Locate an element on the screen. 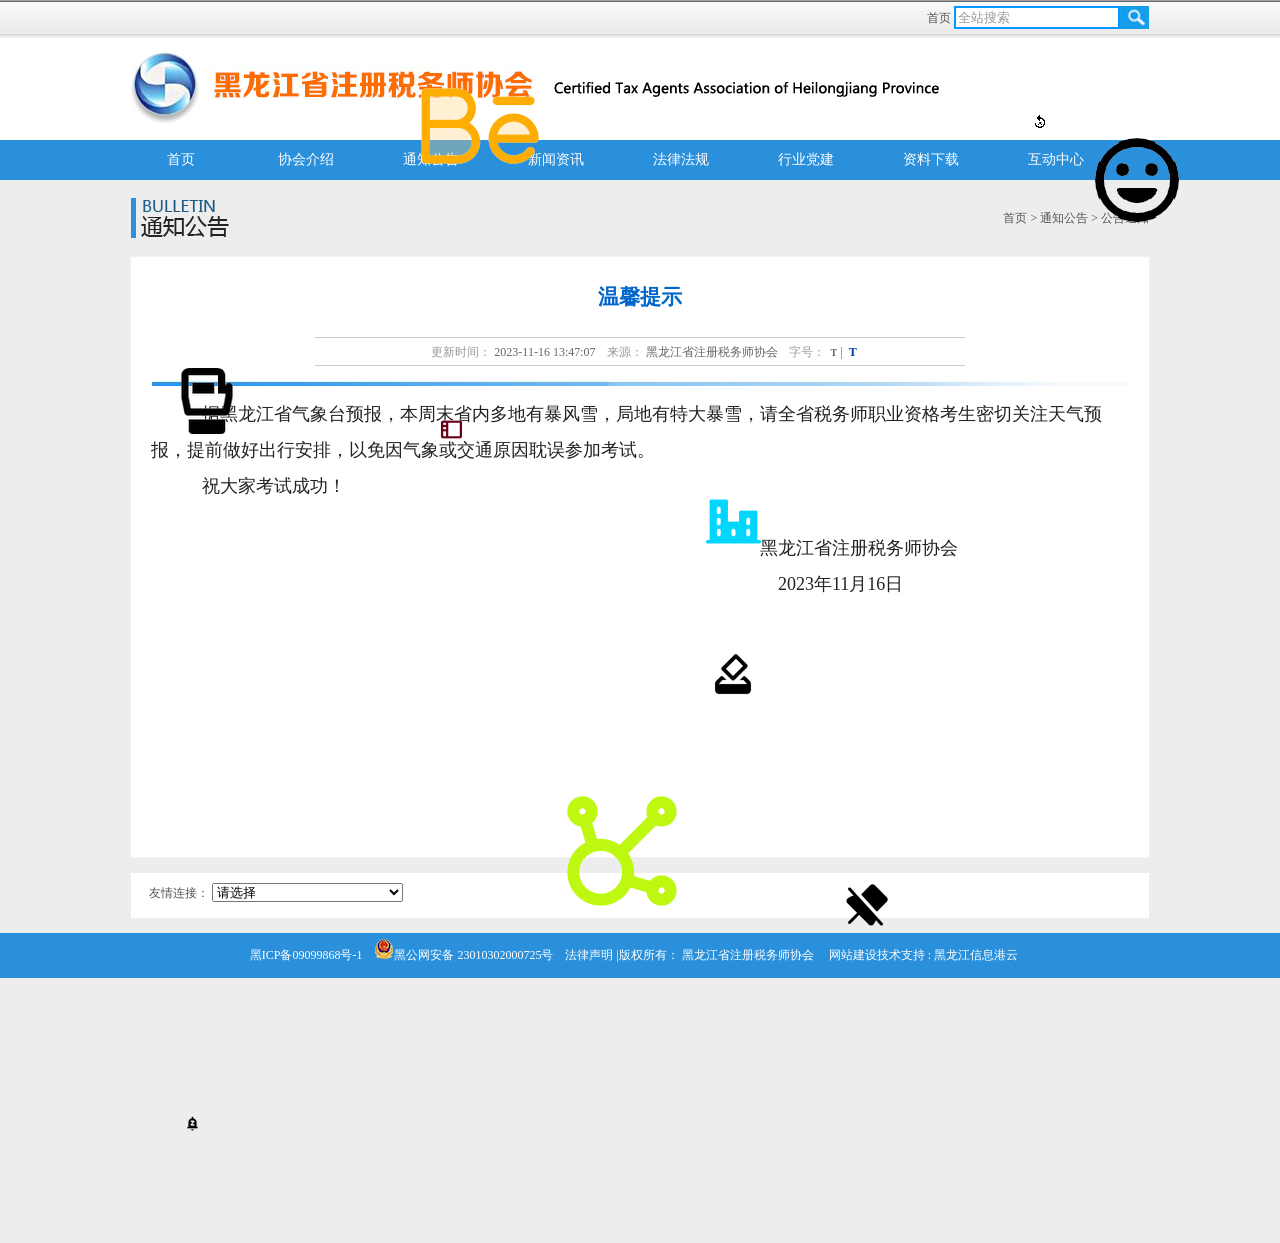 The image size is (1280, 1243). access affiliate or referral program is located at coordinates (622, 851).